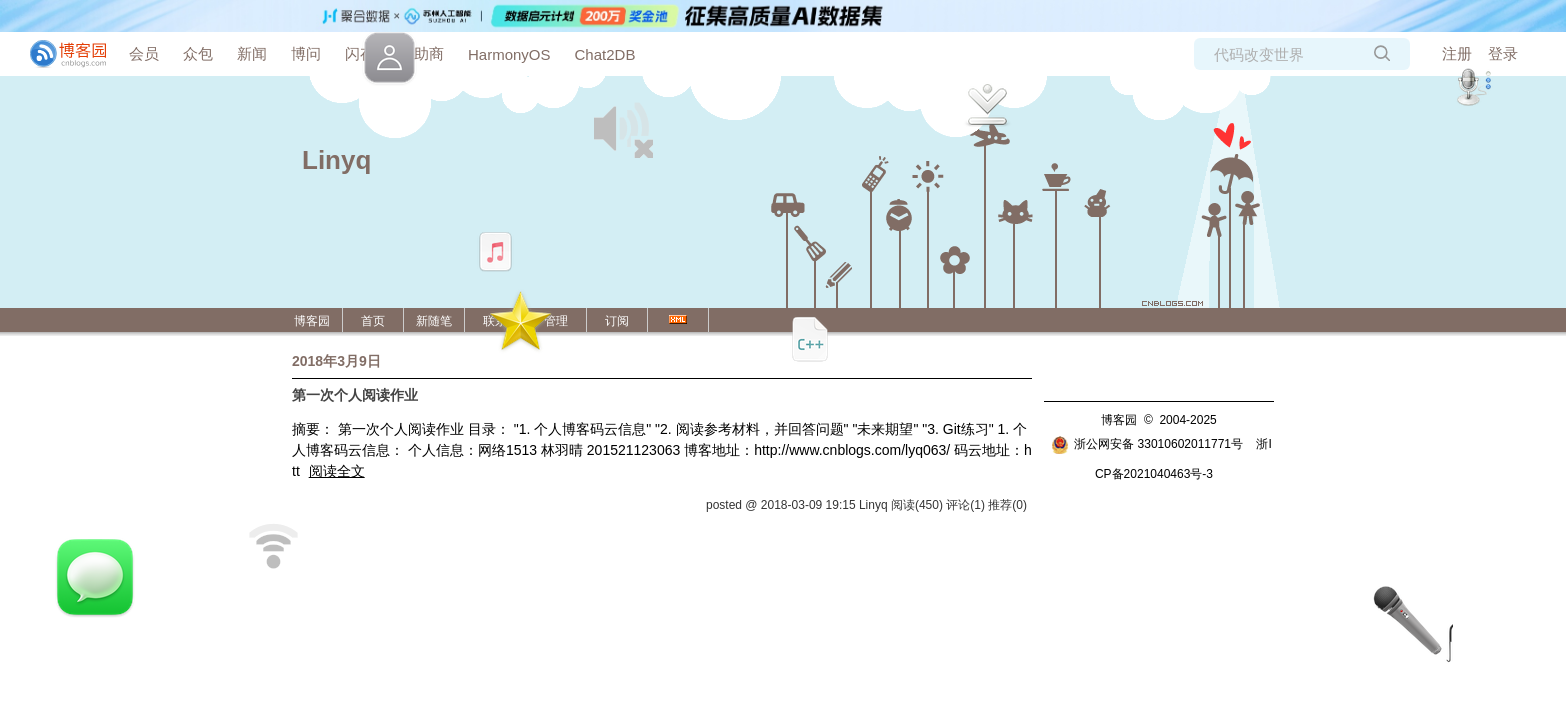 The image size is (1566, 727). I want to click on an audio file in your system, so click(495, 251).